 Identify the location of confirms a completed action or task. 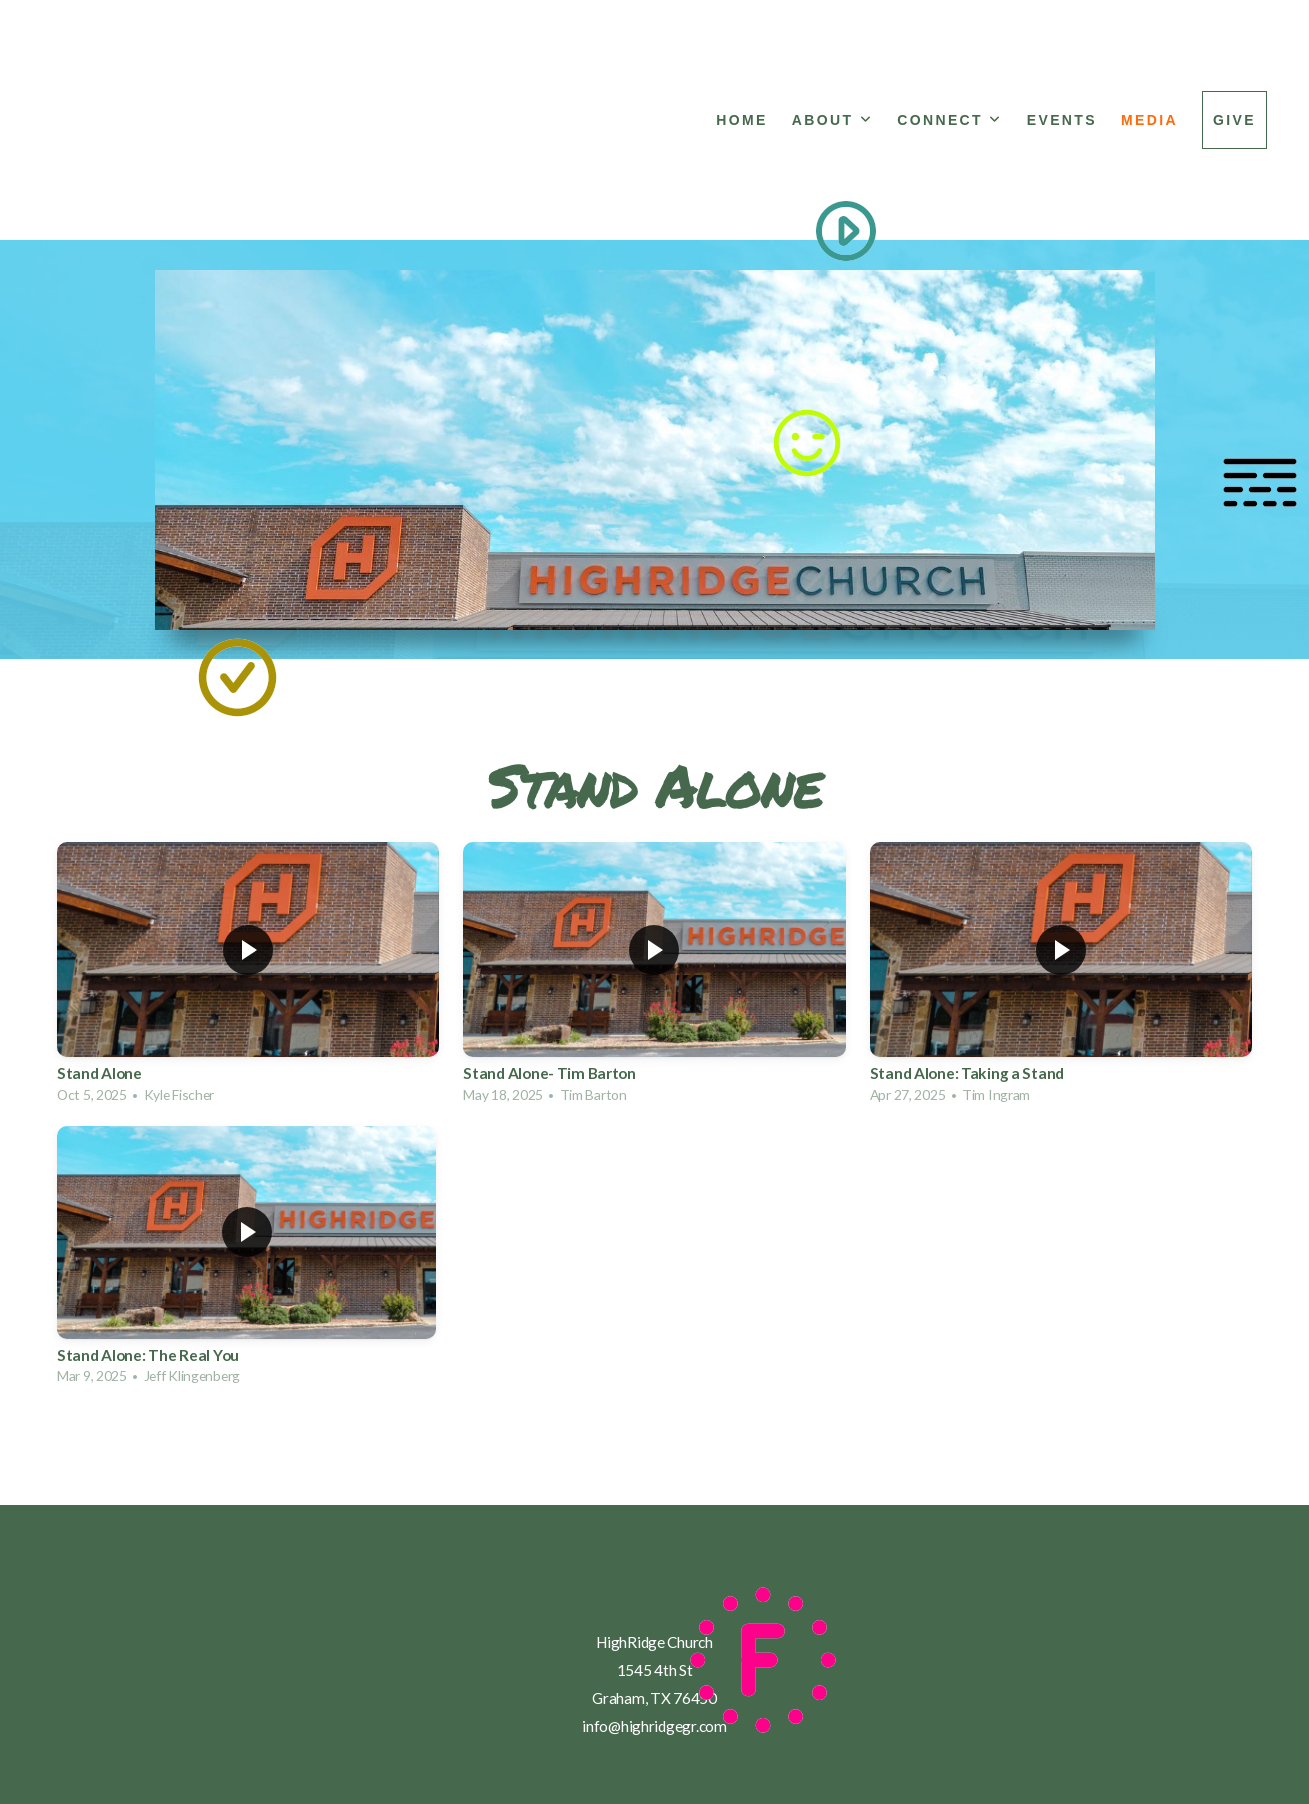
(237, 677).